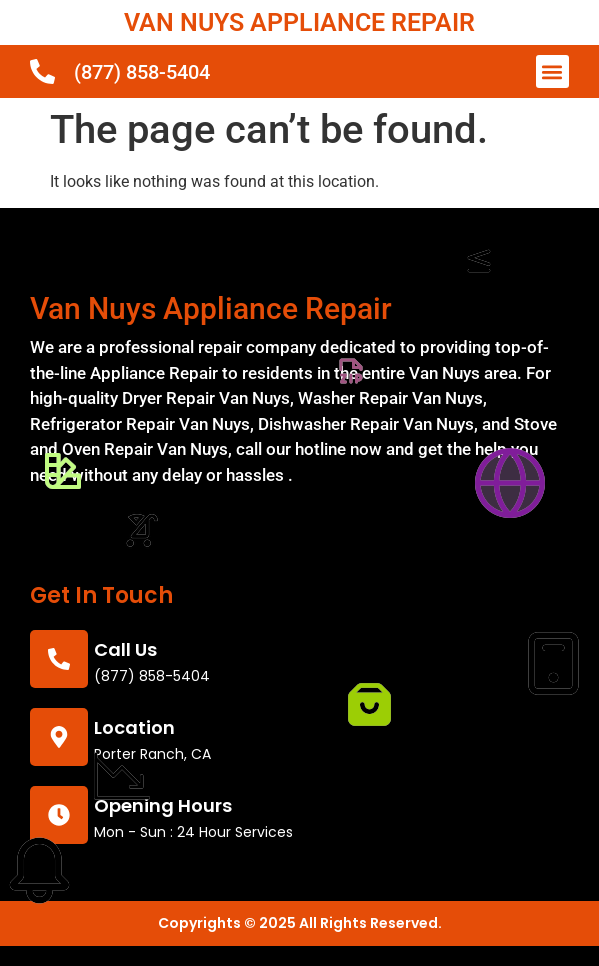 The image size is (599, 966). Describe the element at coordinates (63, 471) in the screenshot. I see `access color palette or theme settings` at that location.